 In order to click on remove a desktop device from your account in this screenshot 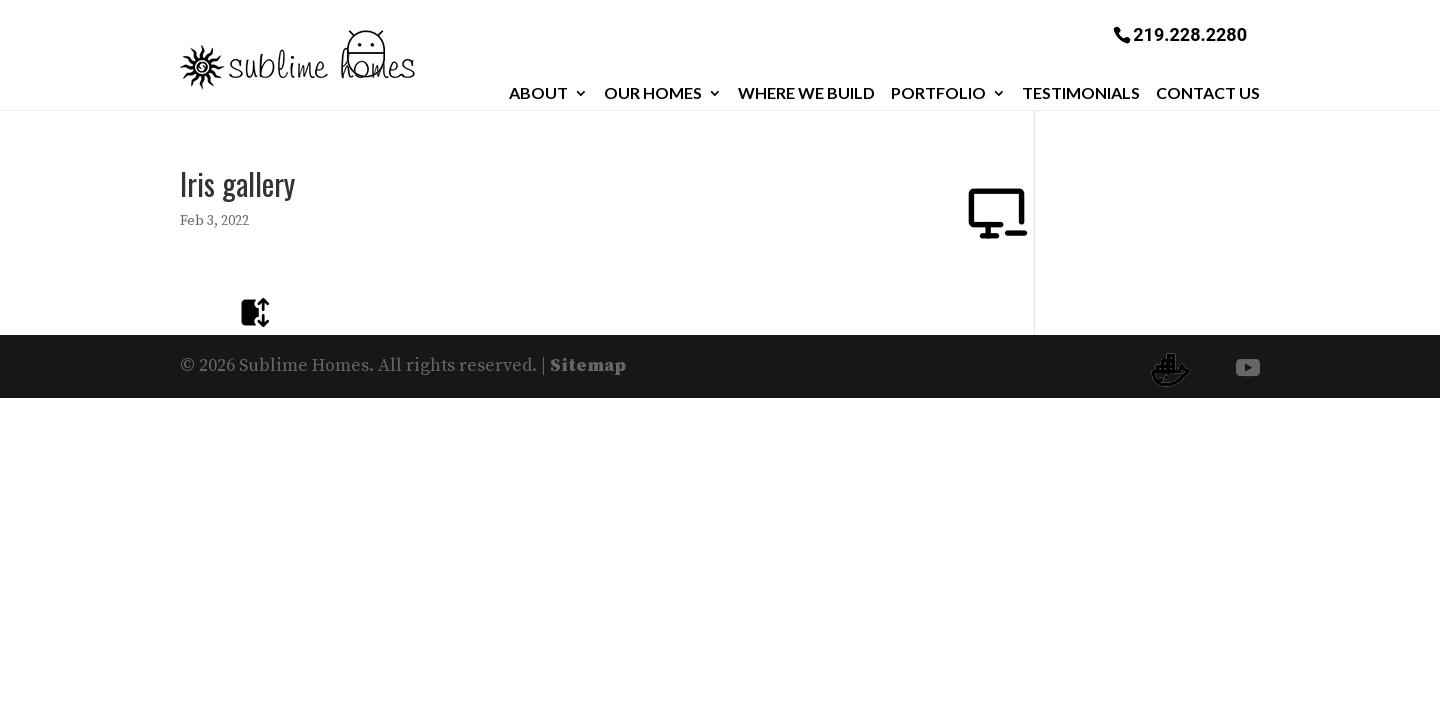, I will do `click(996, 213)`.